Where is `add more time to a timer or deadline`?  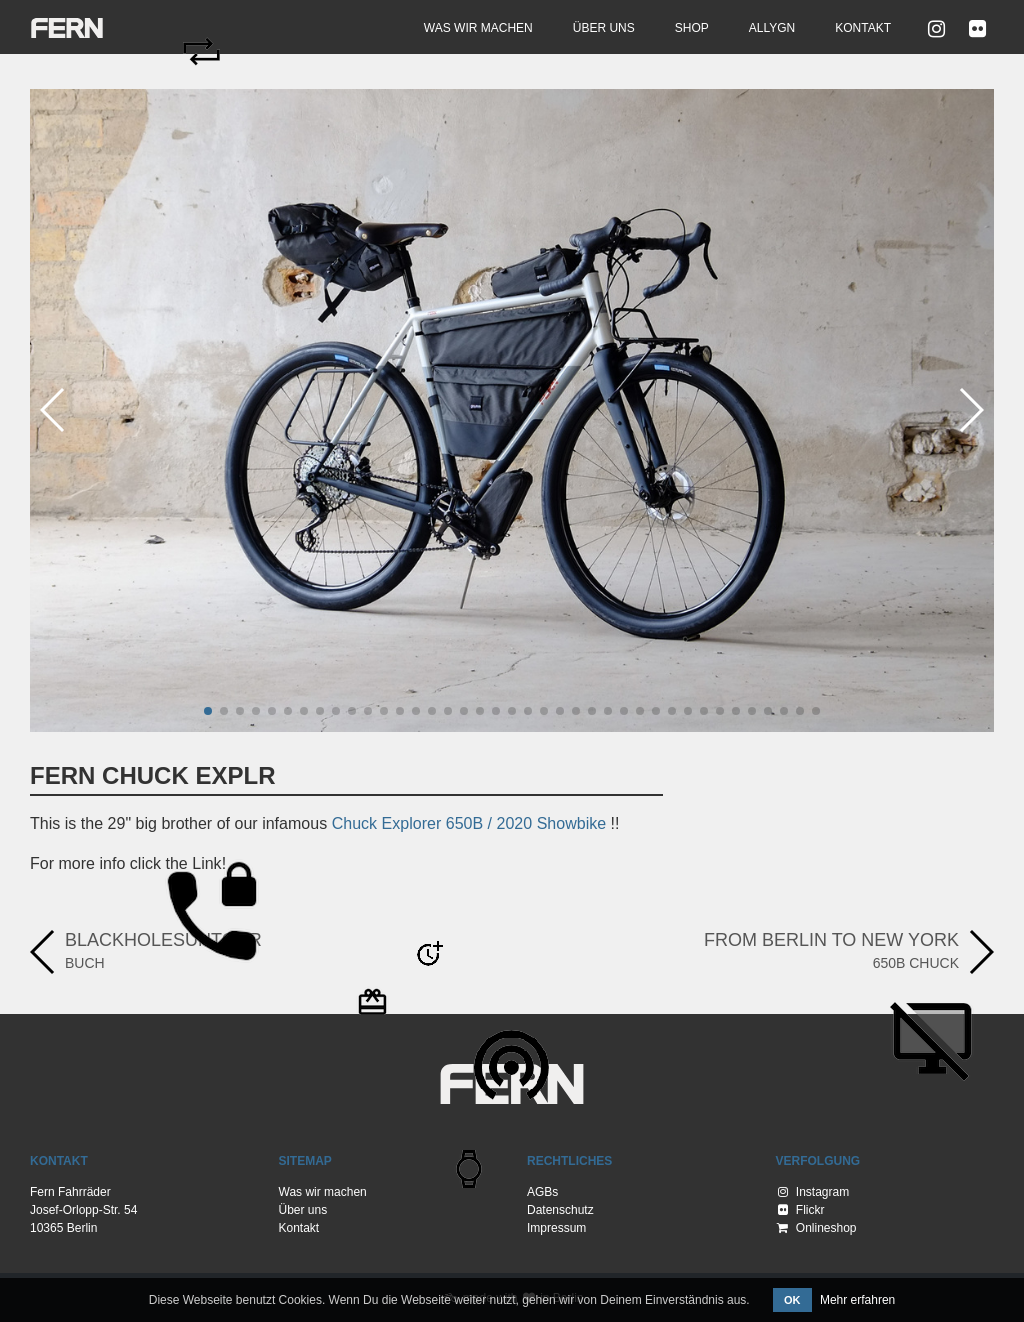 add more time to a timer or deadline is located at coordinates (429, 953).